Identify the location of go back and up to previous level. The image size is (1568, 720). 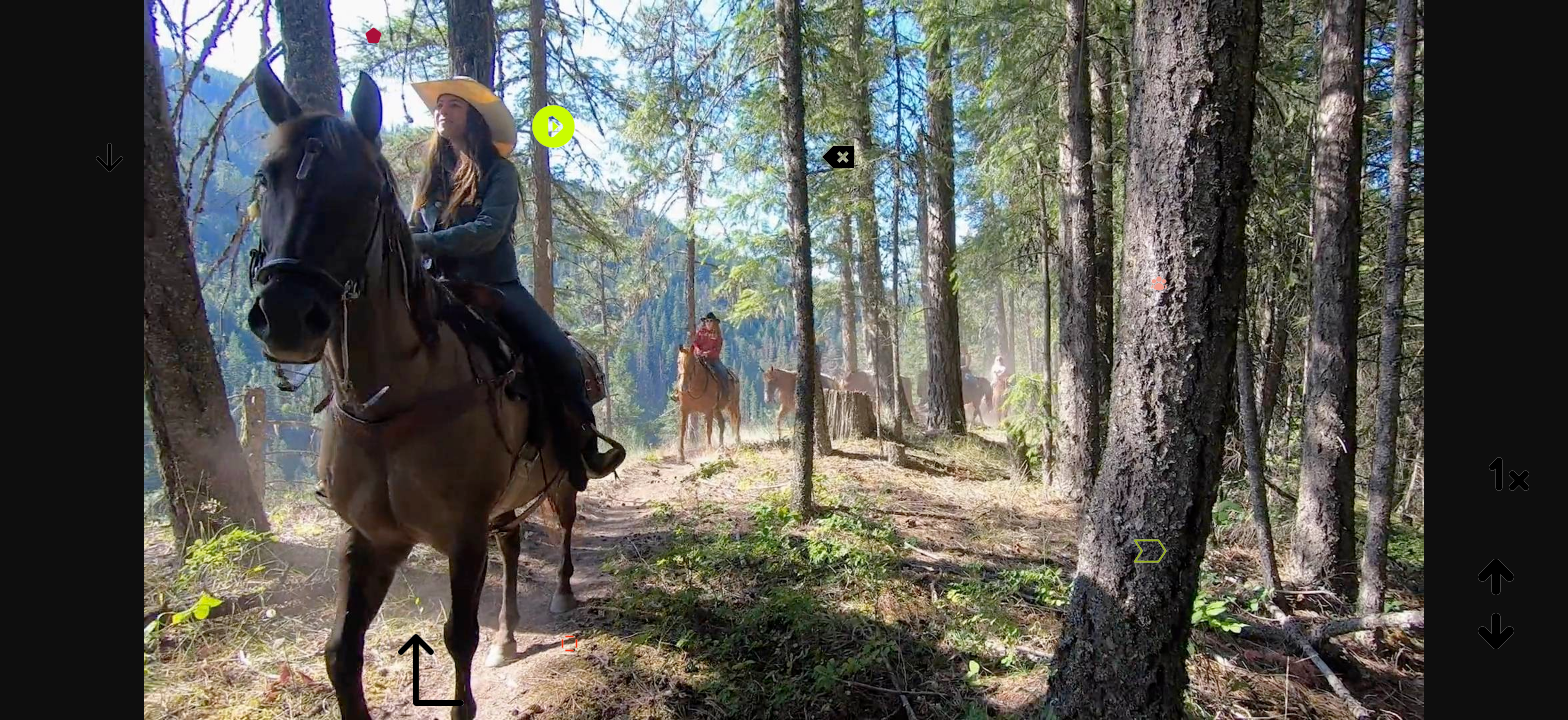
(431, 670).